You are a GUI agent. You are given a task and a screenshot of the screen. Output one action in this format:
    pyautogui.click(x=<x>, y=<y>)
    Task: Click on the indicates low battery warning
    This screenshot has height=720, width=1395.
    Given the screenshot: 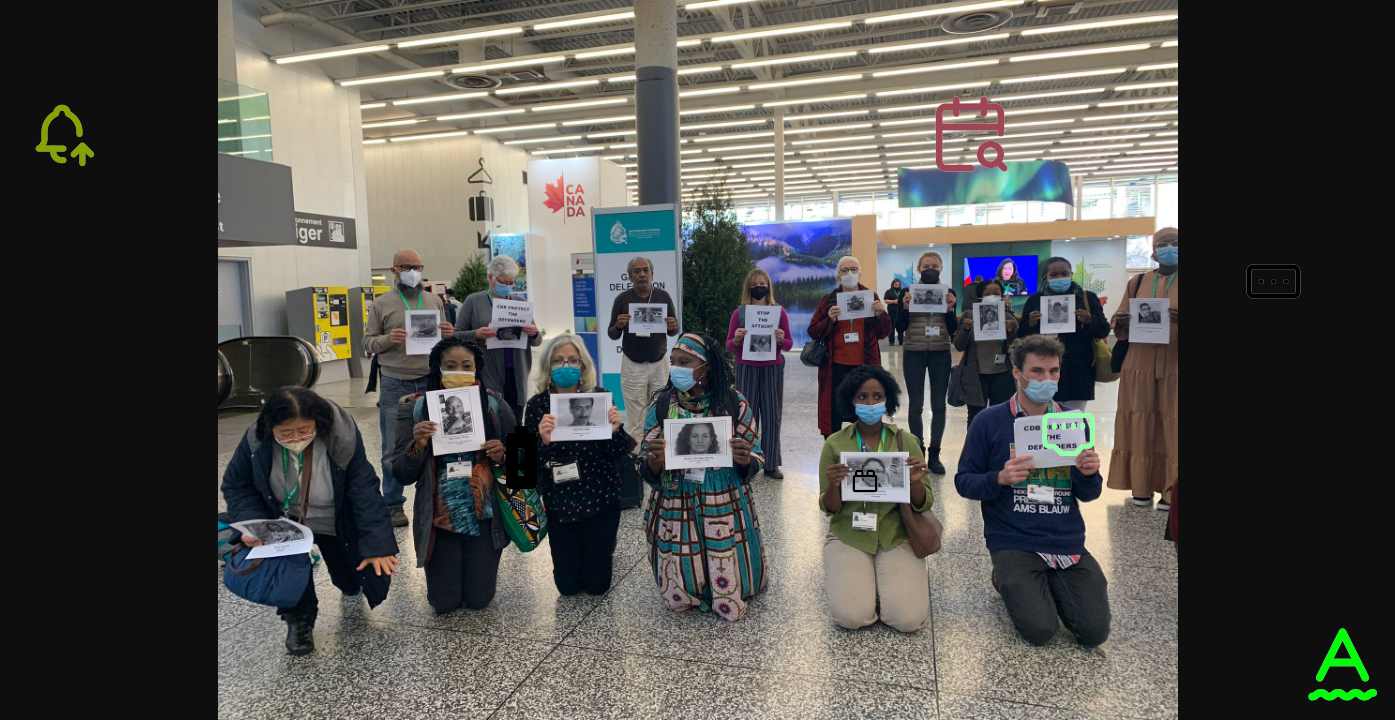 What is the action you would take?
    pyautogui.click(x=521, y=457)
    